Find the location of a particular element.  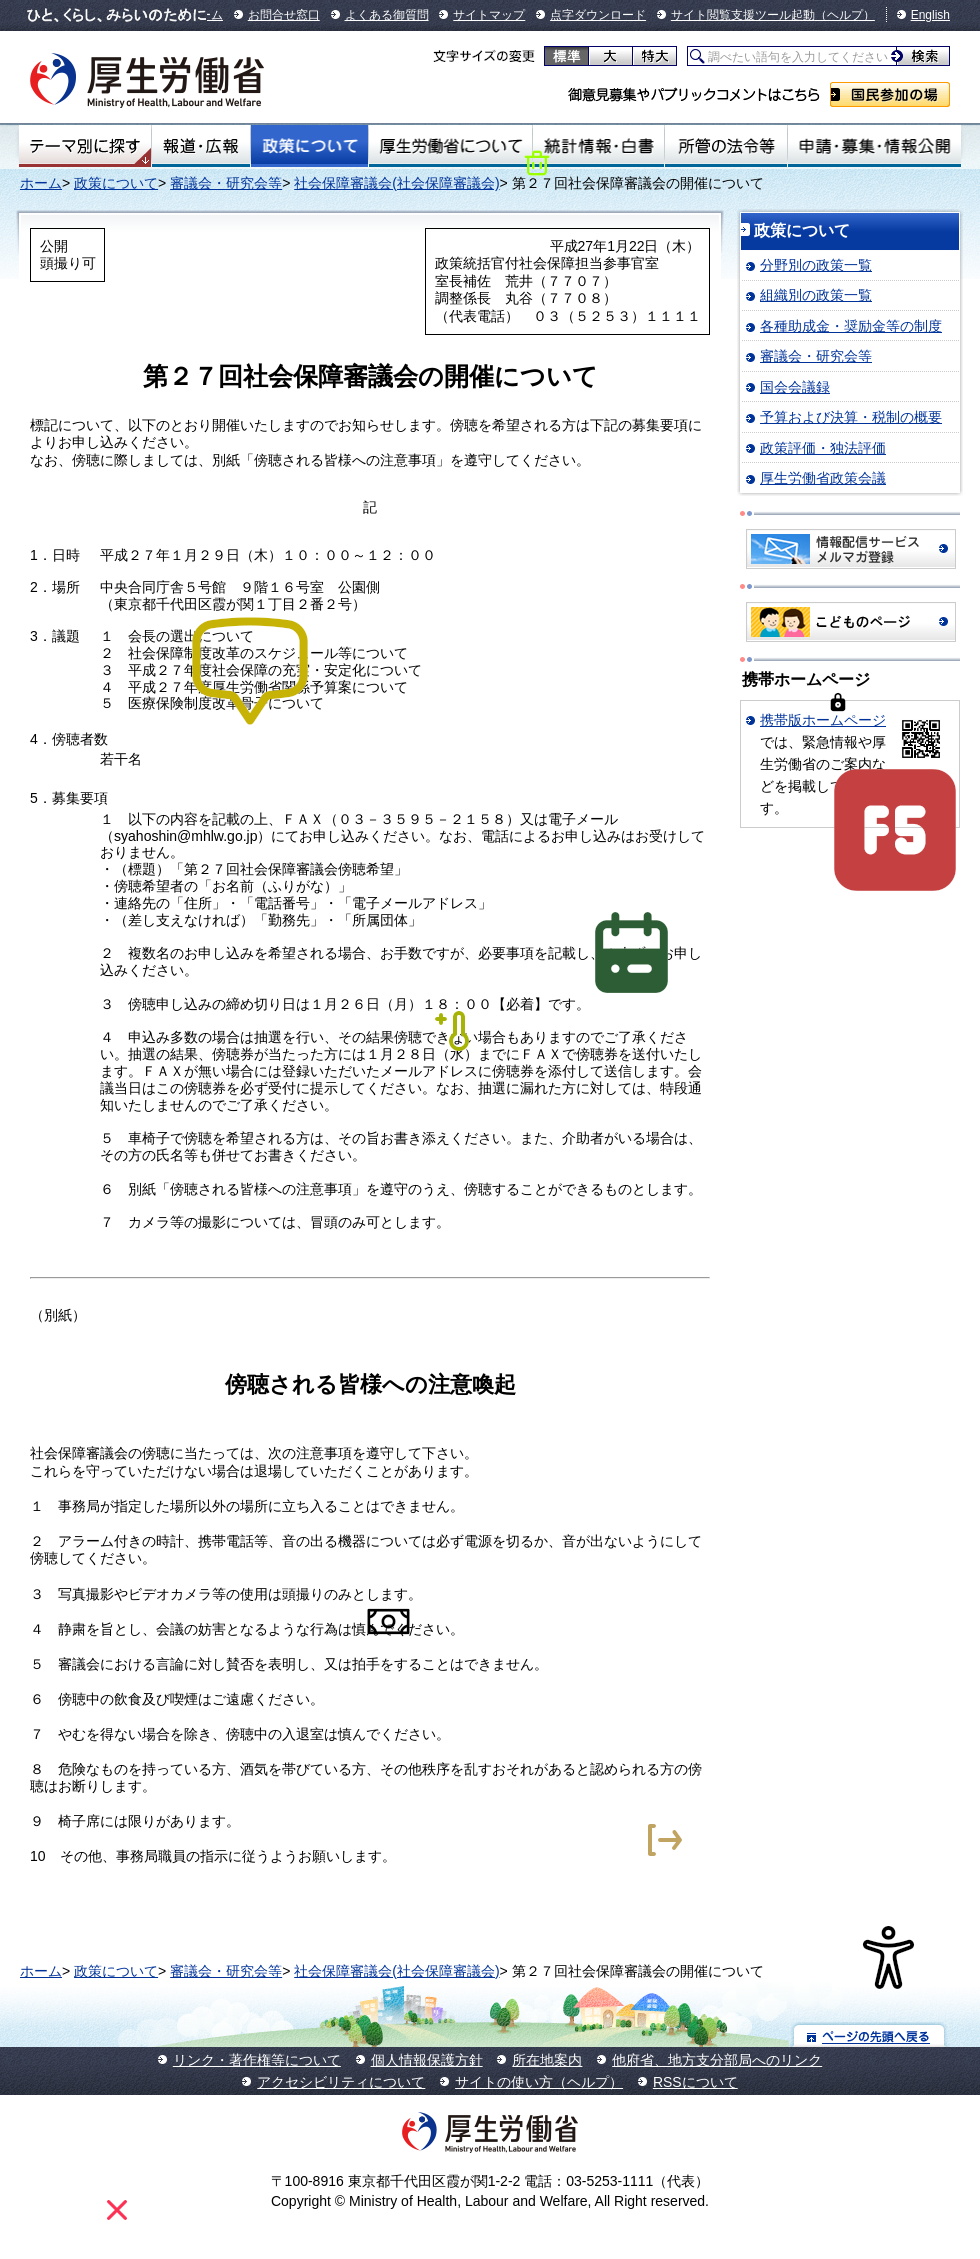

open chat or messaging is located at coordinates (250, 671).